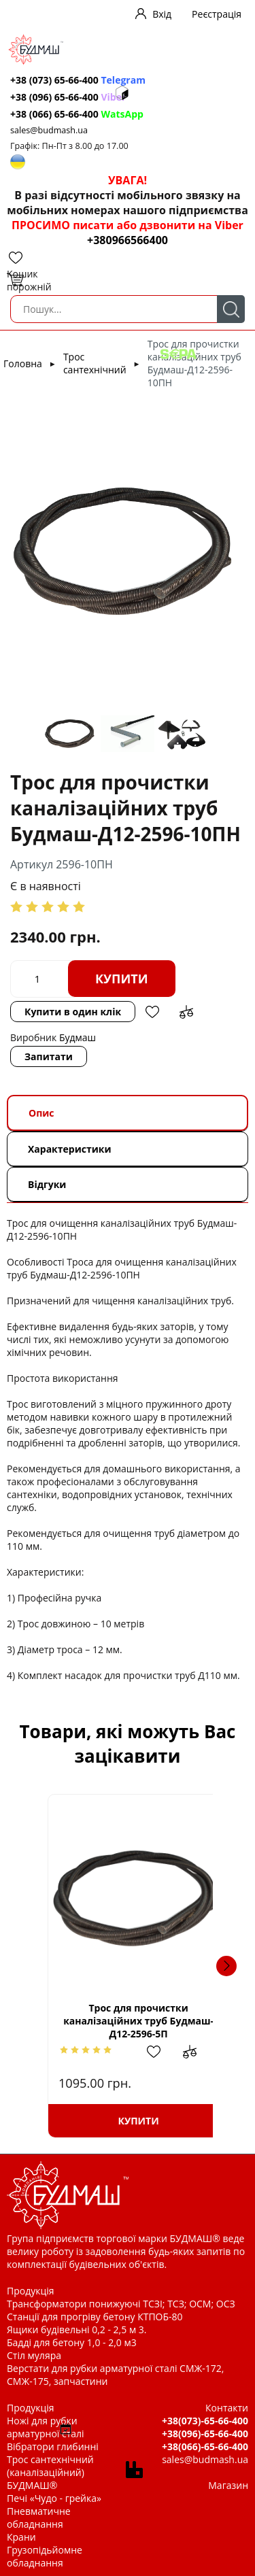 This screenshot has height=2576, width=255. Describe the element at coordinates (122, 92) in the screenshot. I see `open terminal or command line interface` at that location.